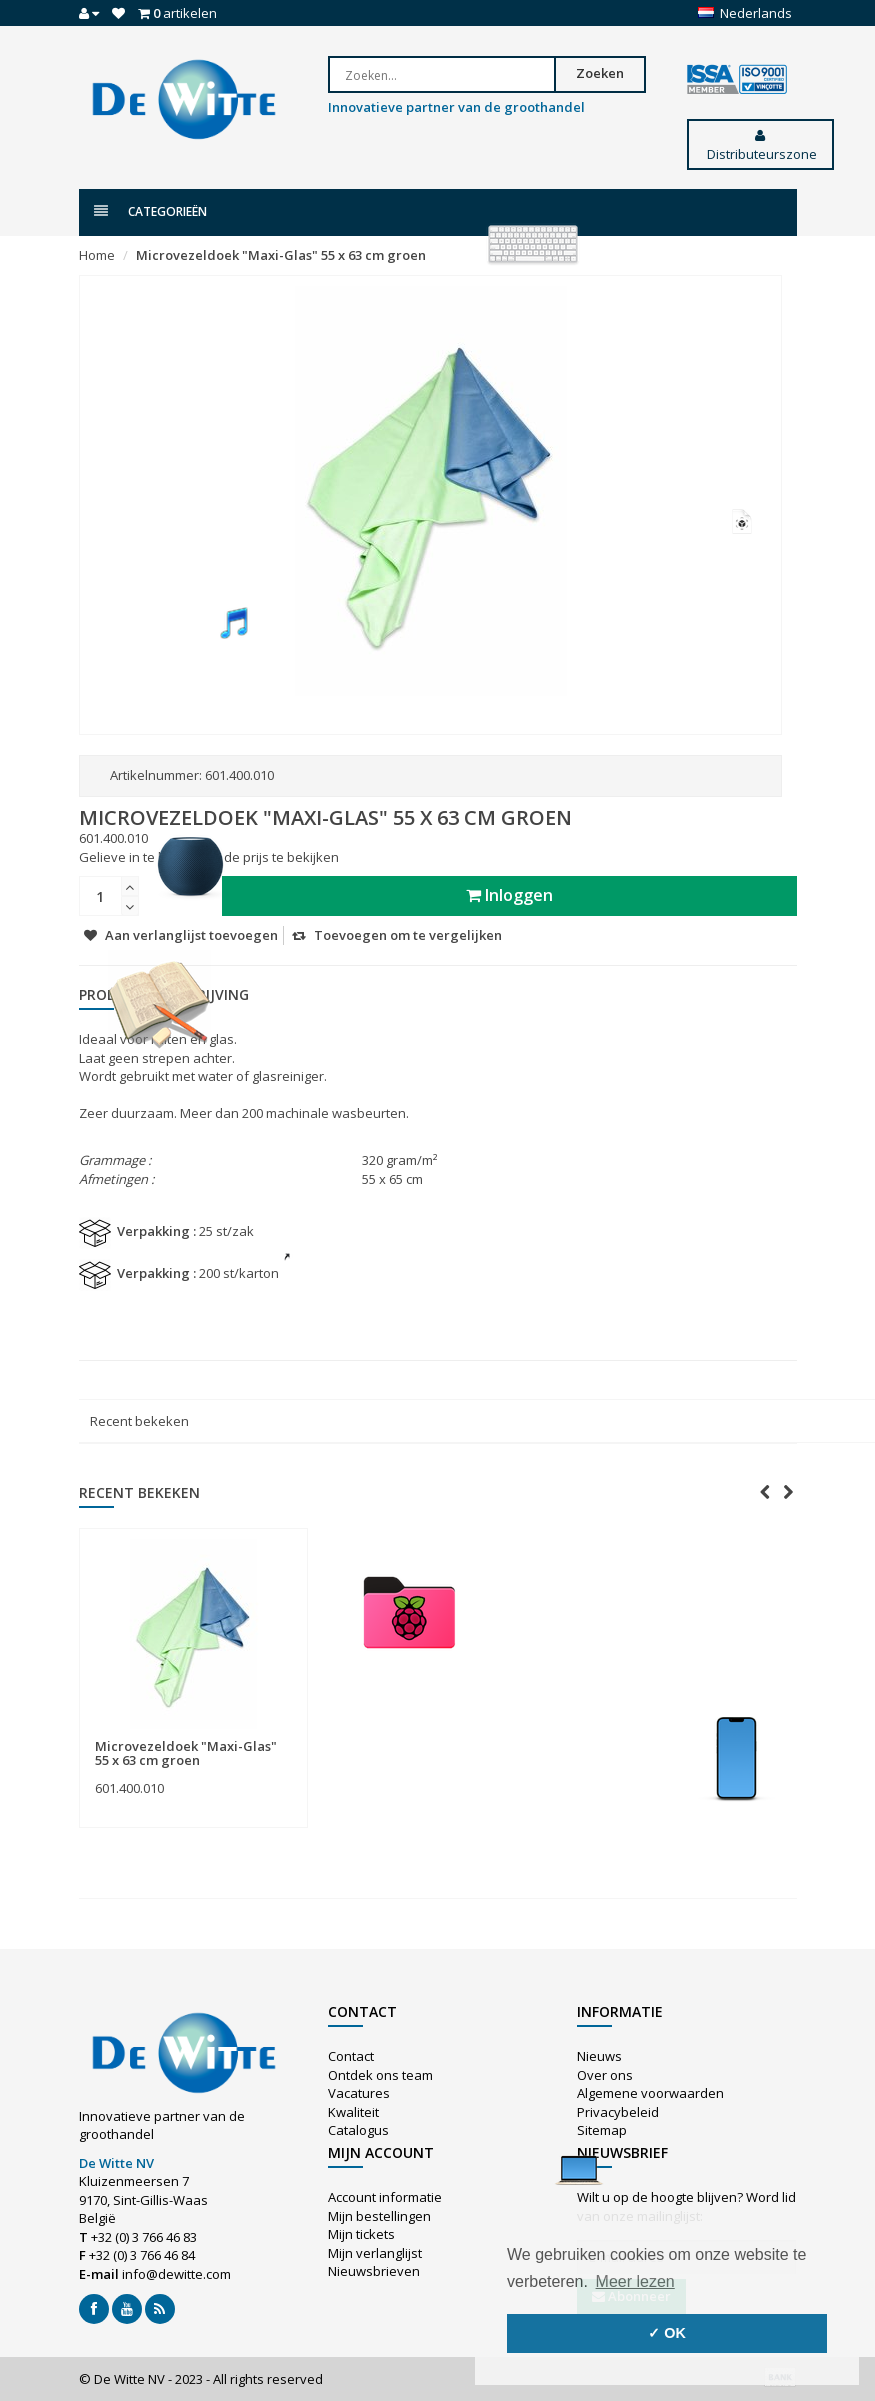 The width and height of the screenshot is (875, 2401). Describe the element at coordinates (579, 2166) in the screenshot. I see `represents a macbook device in system settings` at that location.